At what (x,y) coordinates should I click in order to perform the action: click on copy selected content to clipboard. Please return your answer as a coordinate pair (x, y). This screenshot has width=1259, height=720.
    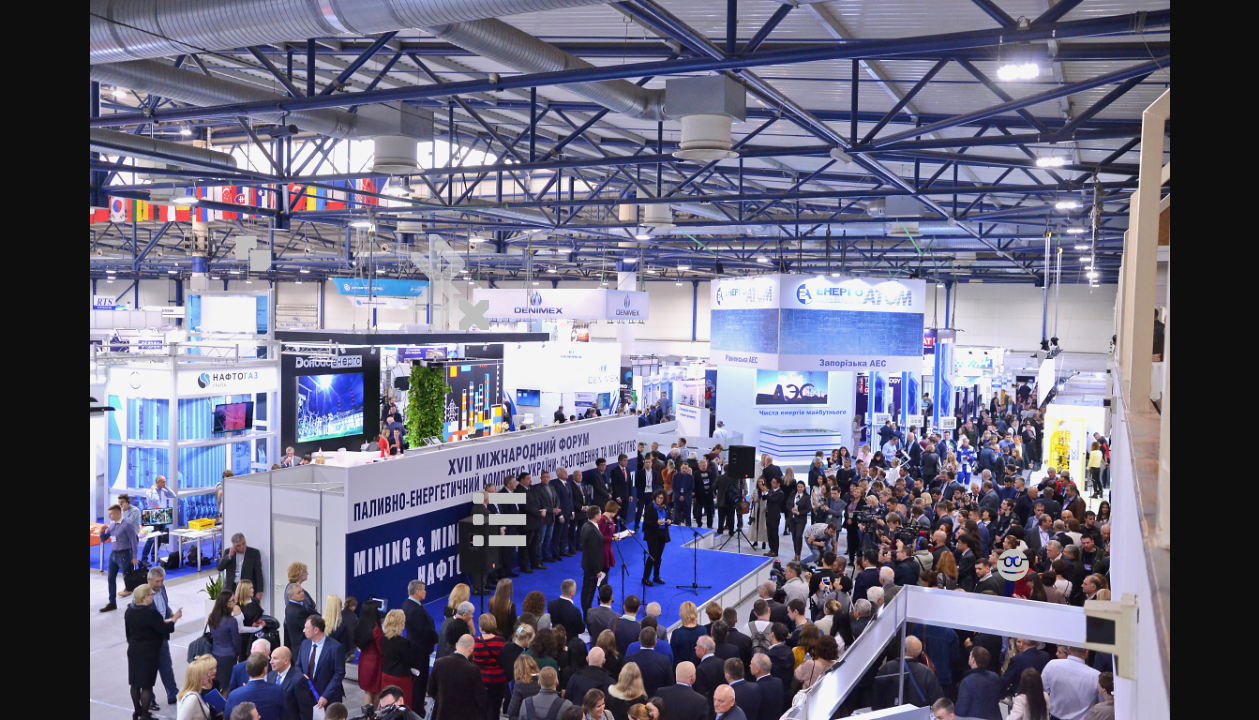
    Looking at the image, I should click on (253, 253).